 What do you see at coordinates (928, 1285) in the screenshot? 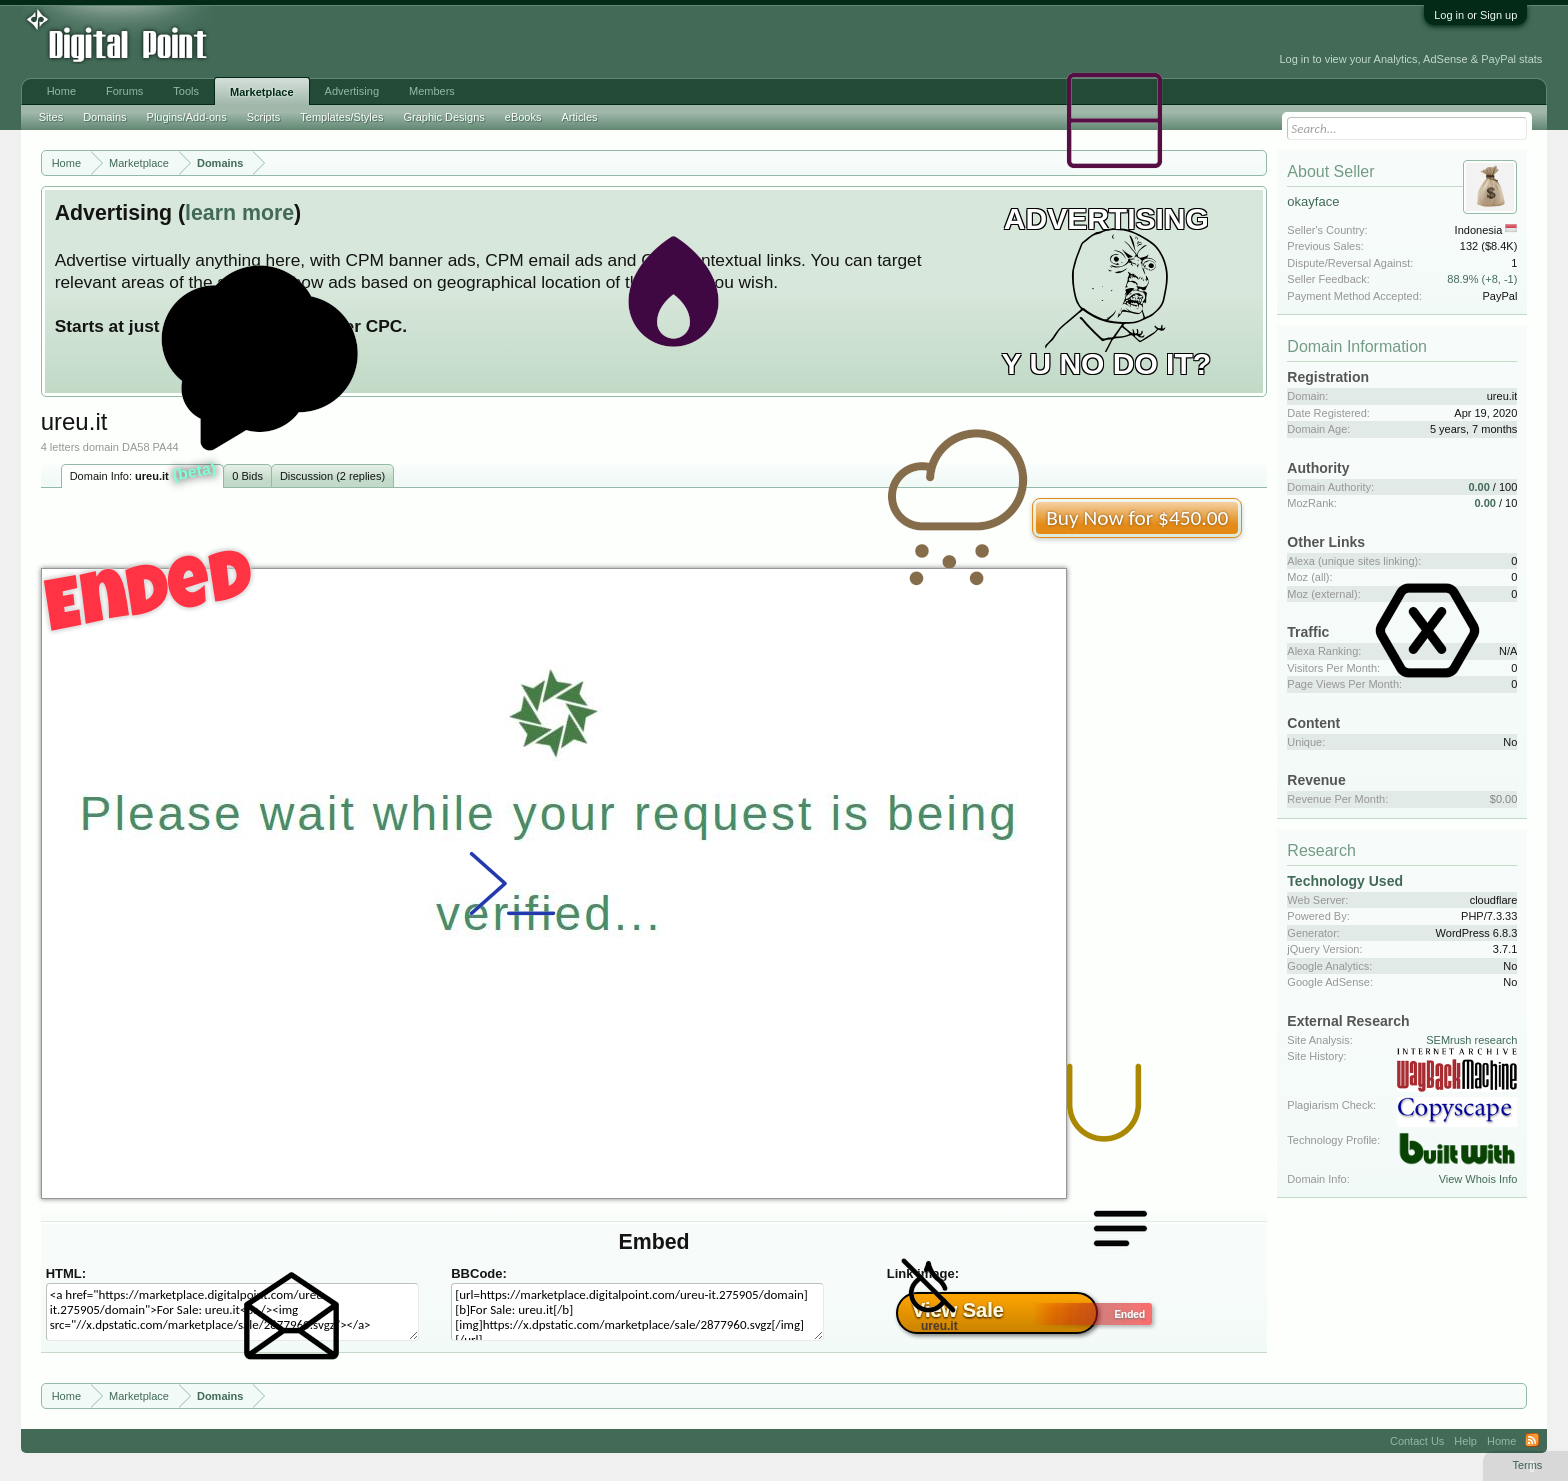
I see `disable water or liquid detection` at bounding box center [928, 1285].